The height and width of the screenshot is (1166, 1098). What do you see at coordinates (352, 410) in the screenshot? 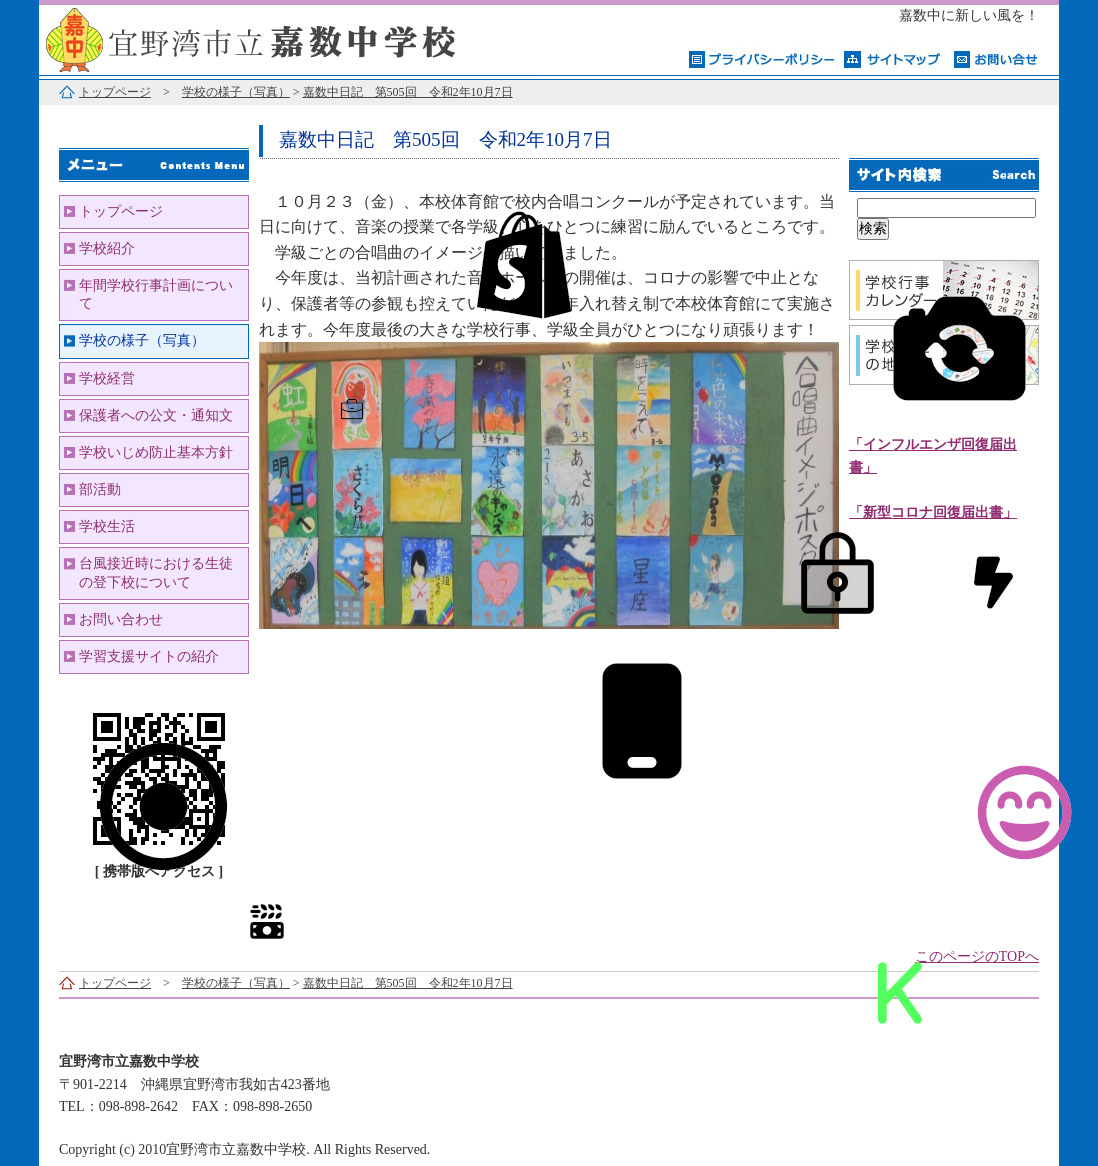
I see `access work or business-related features` at bounding box center [352, 410].